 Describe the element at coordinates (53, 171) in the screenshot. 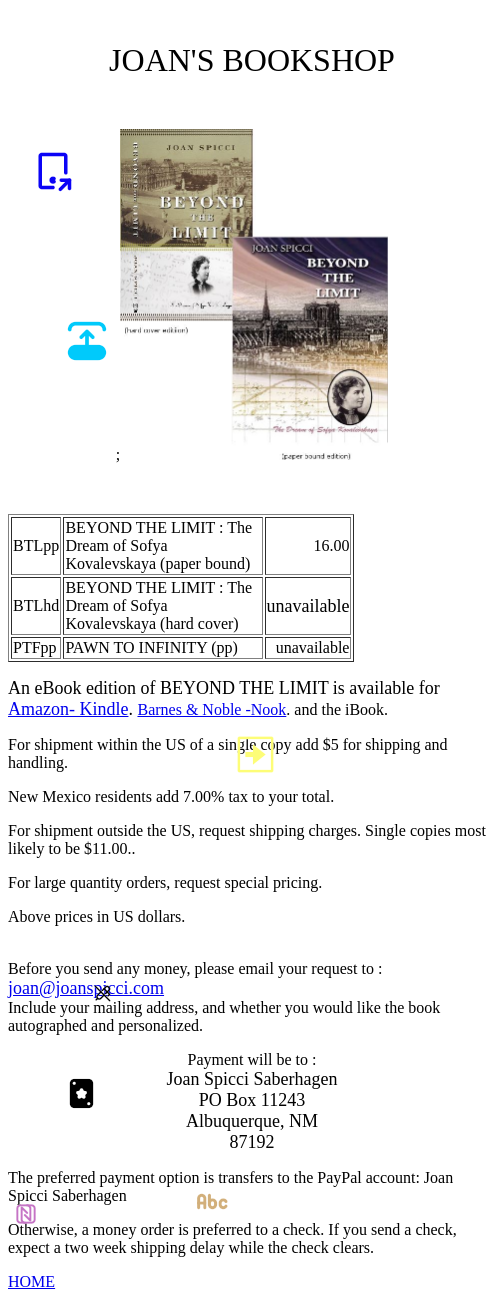

I see `share content from tablet to another device` at that location.